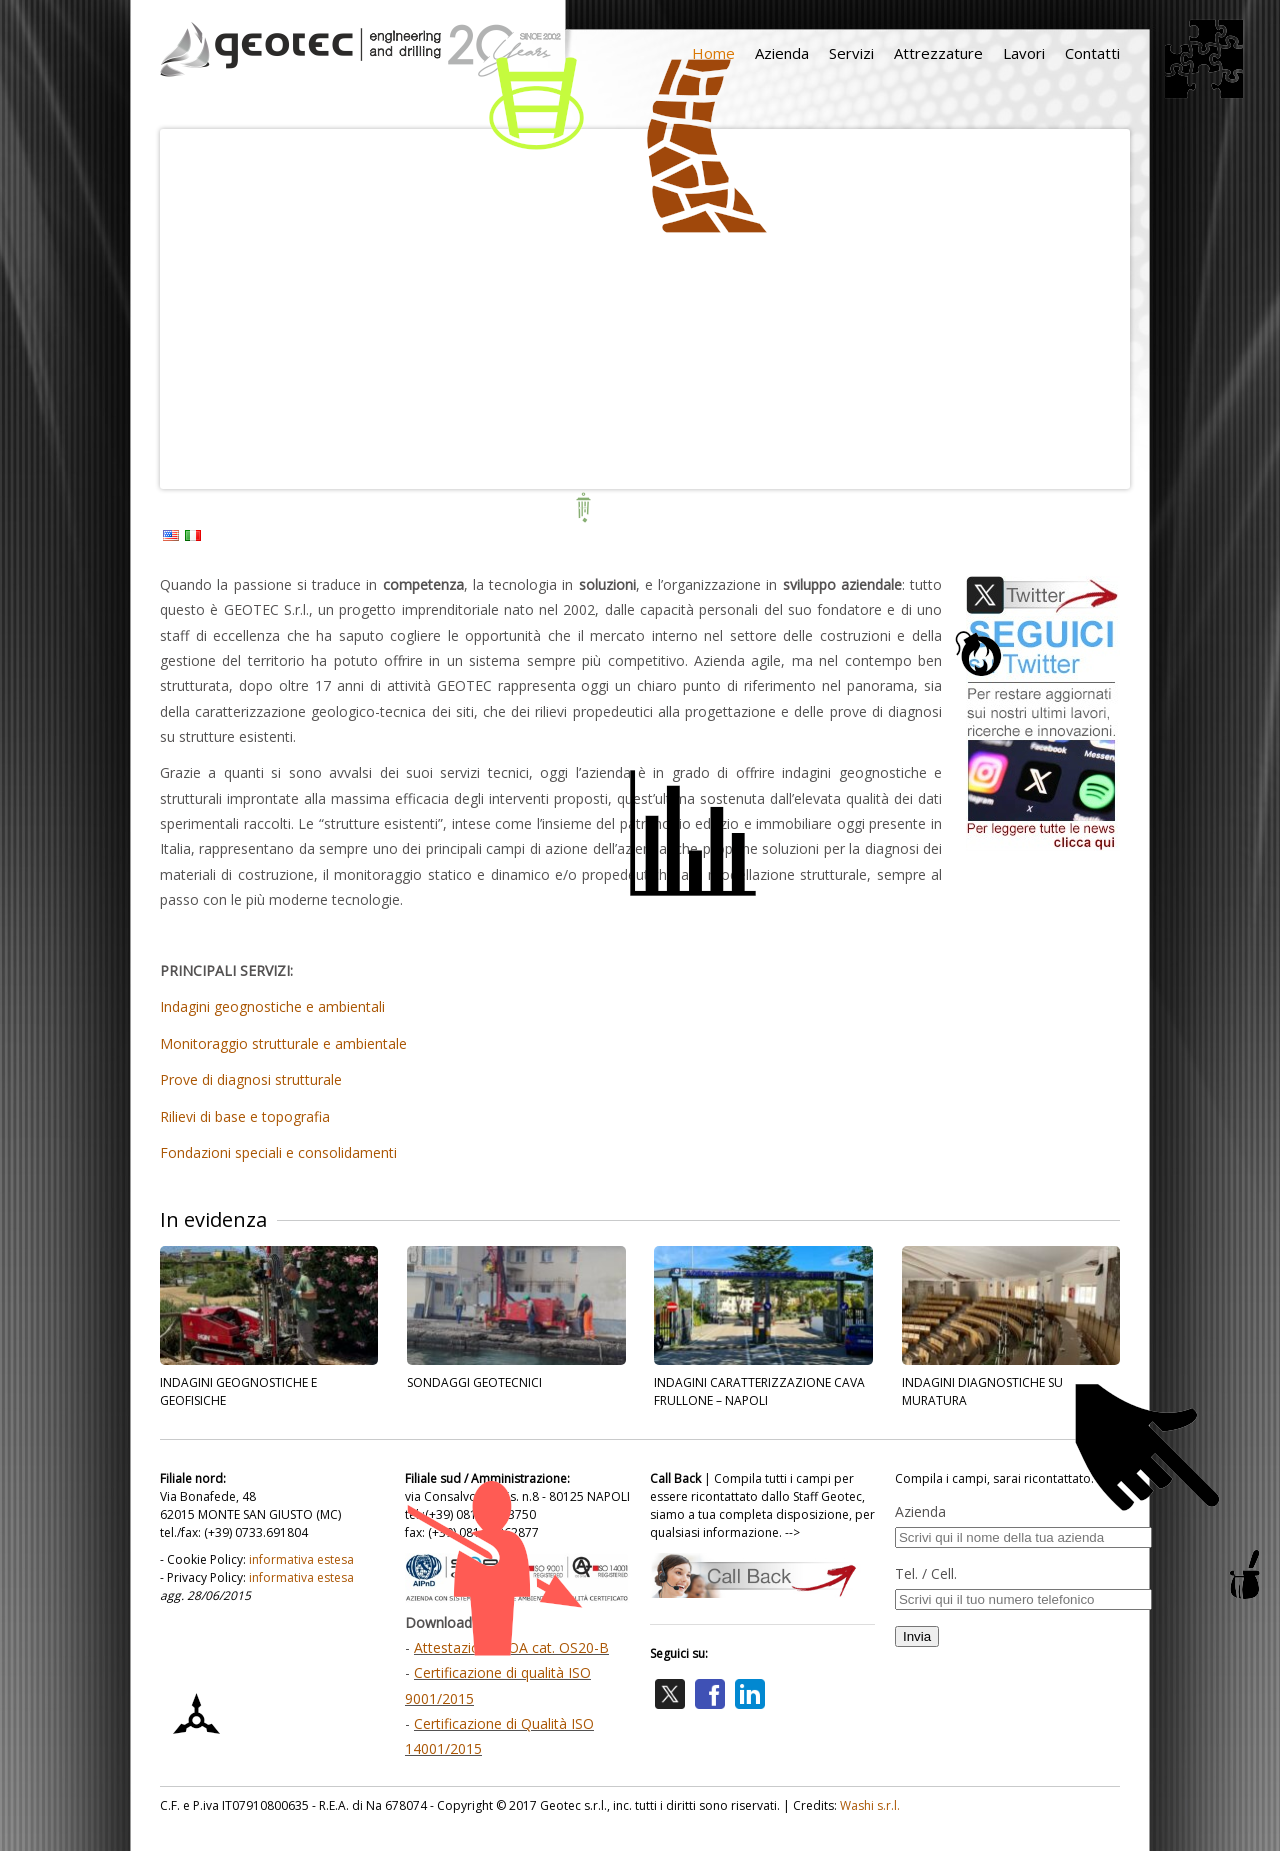 This screenshot has height=1851, width=1280. Describe the element at coordinates (1245, 1574) in the screenshot. I see `access honey or sweet reward items` at that location.